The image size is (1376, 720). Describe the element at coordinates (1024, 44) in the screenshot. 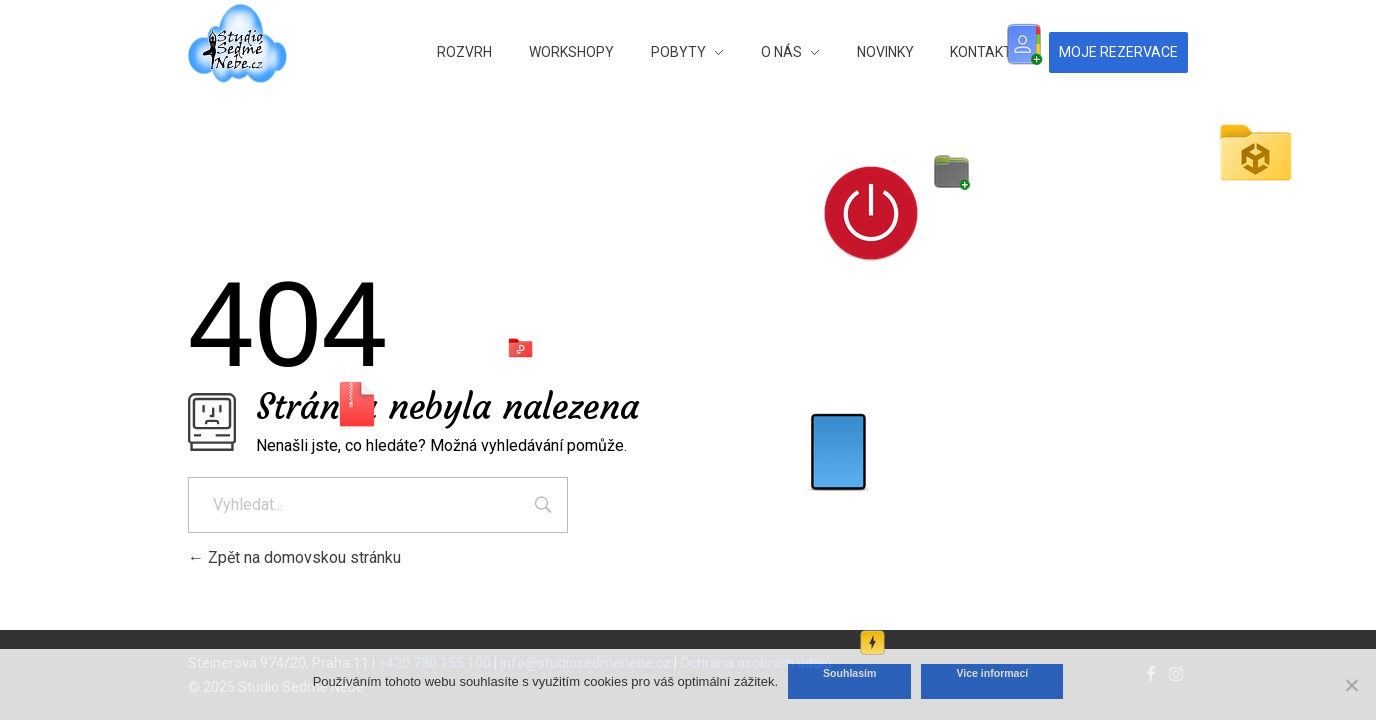

I see `add a new contact` at that location.